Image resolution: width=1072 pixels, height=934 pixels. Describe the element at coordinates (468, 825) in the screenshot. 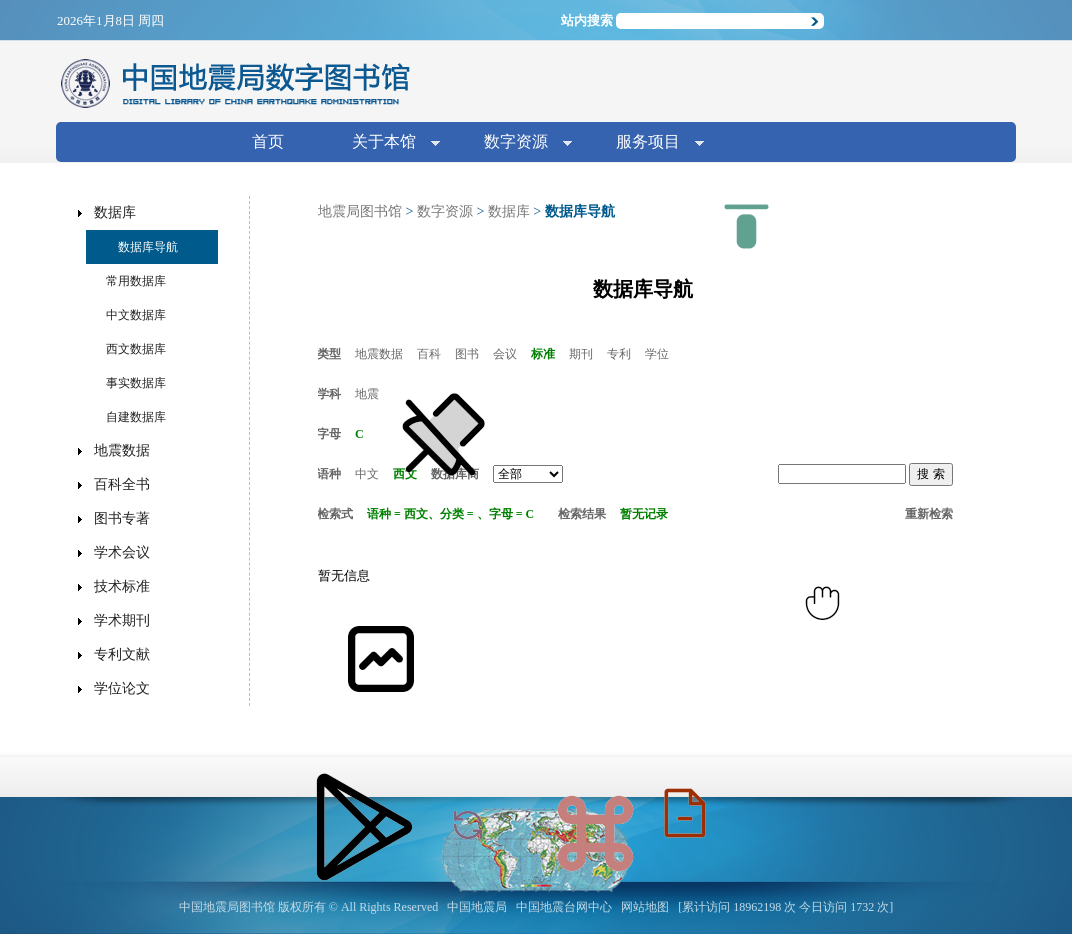

I see `refresh or reload content` at that location.